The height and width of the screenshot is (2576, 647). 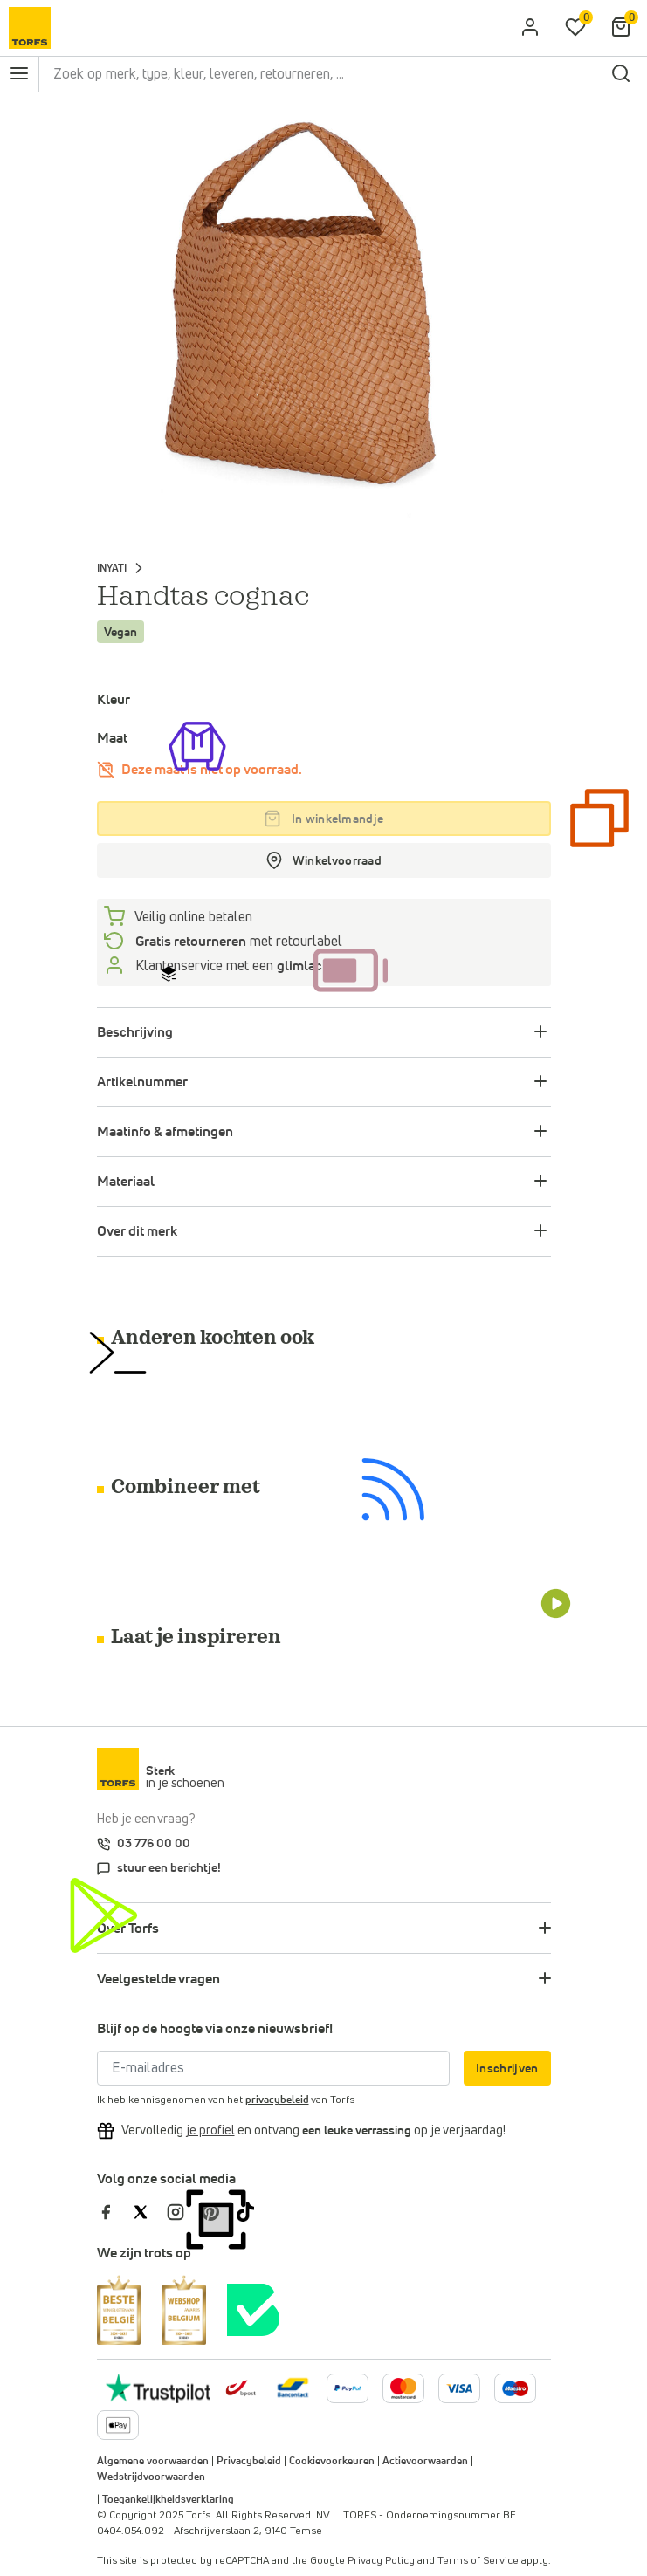 I want to click on subscribe to RSS feed, so click(x=390, y=1492).